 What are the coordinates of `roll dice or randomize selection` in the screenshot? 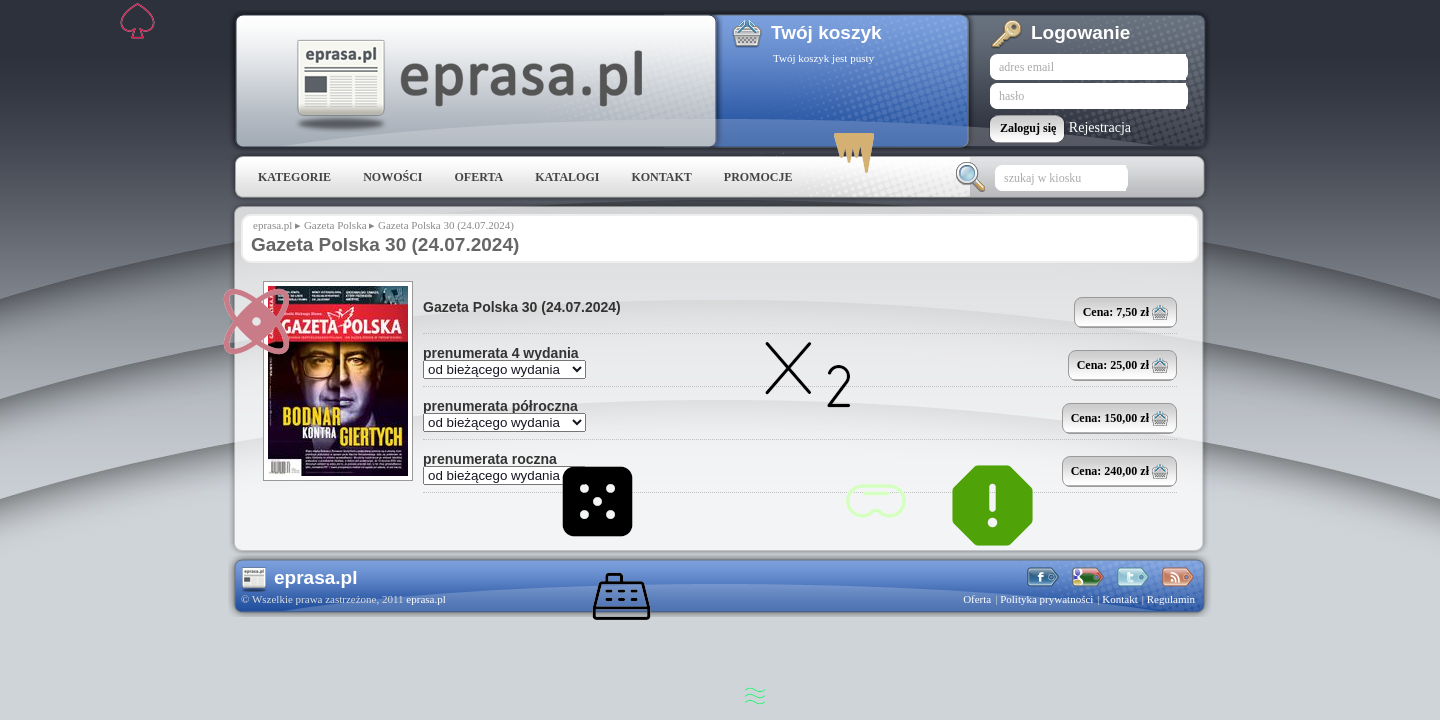 It's located at (597, 501).